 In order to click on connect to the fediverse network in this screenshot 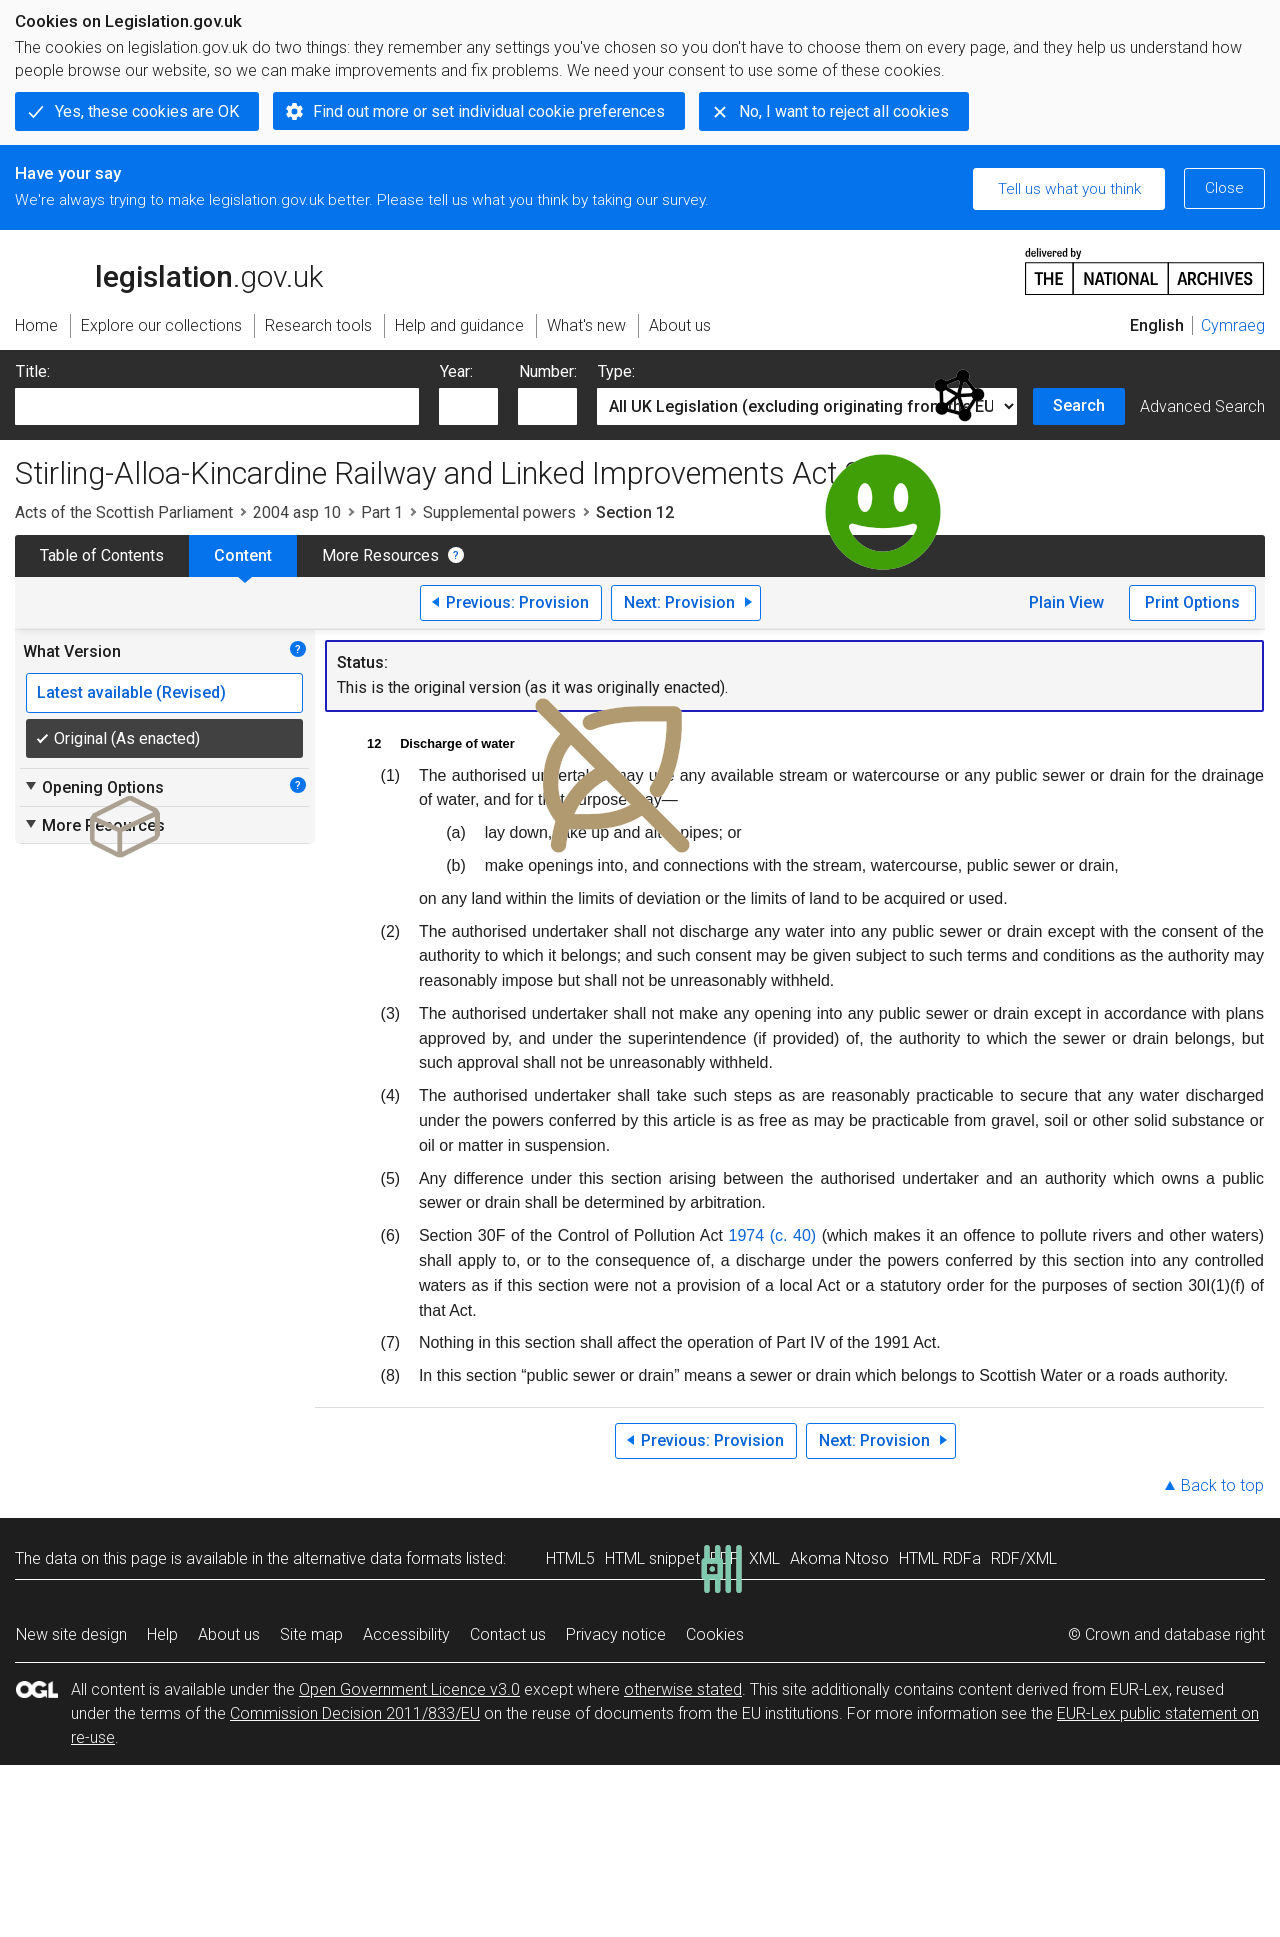, I will do `click(958, 395)`.